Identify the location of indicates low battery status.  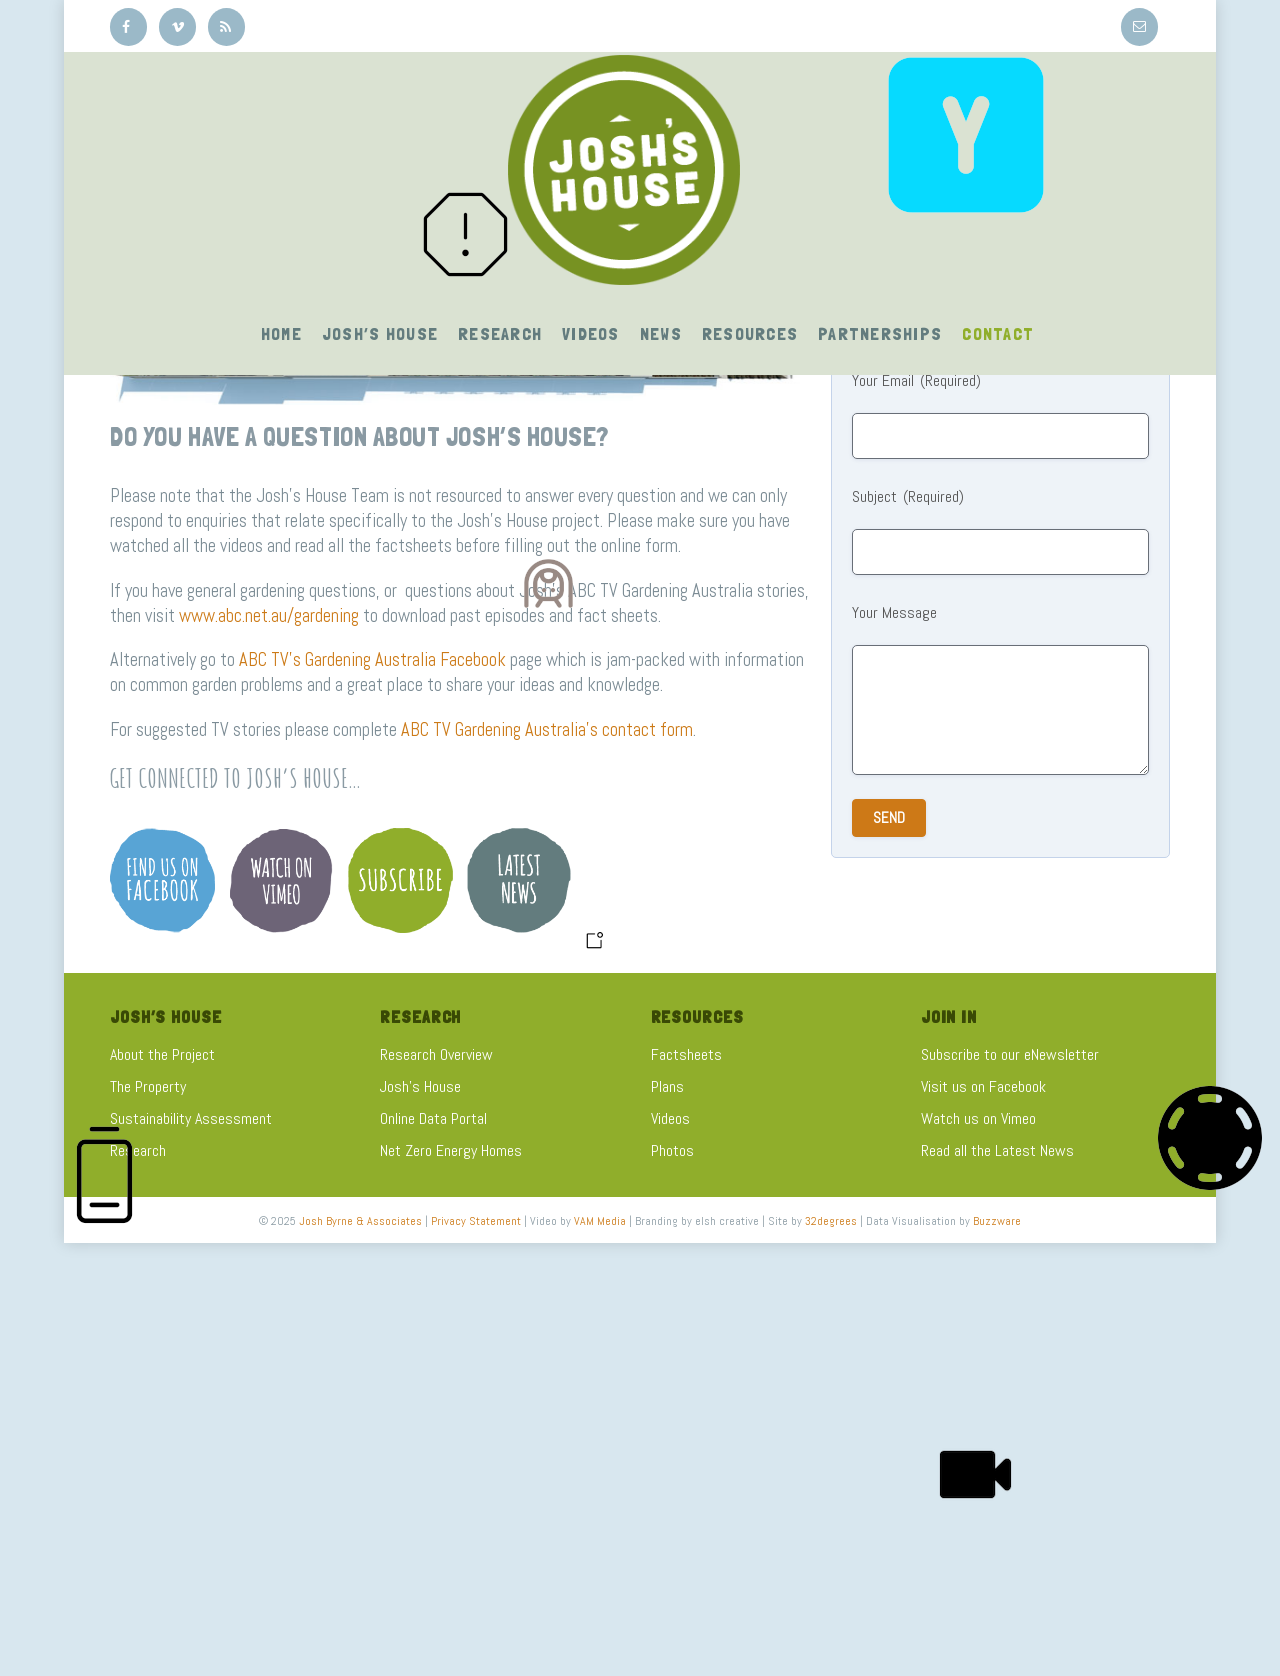
(104, 1176).